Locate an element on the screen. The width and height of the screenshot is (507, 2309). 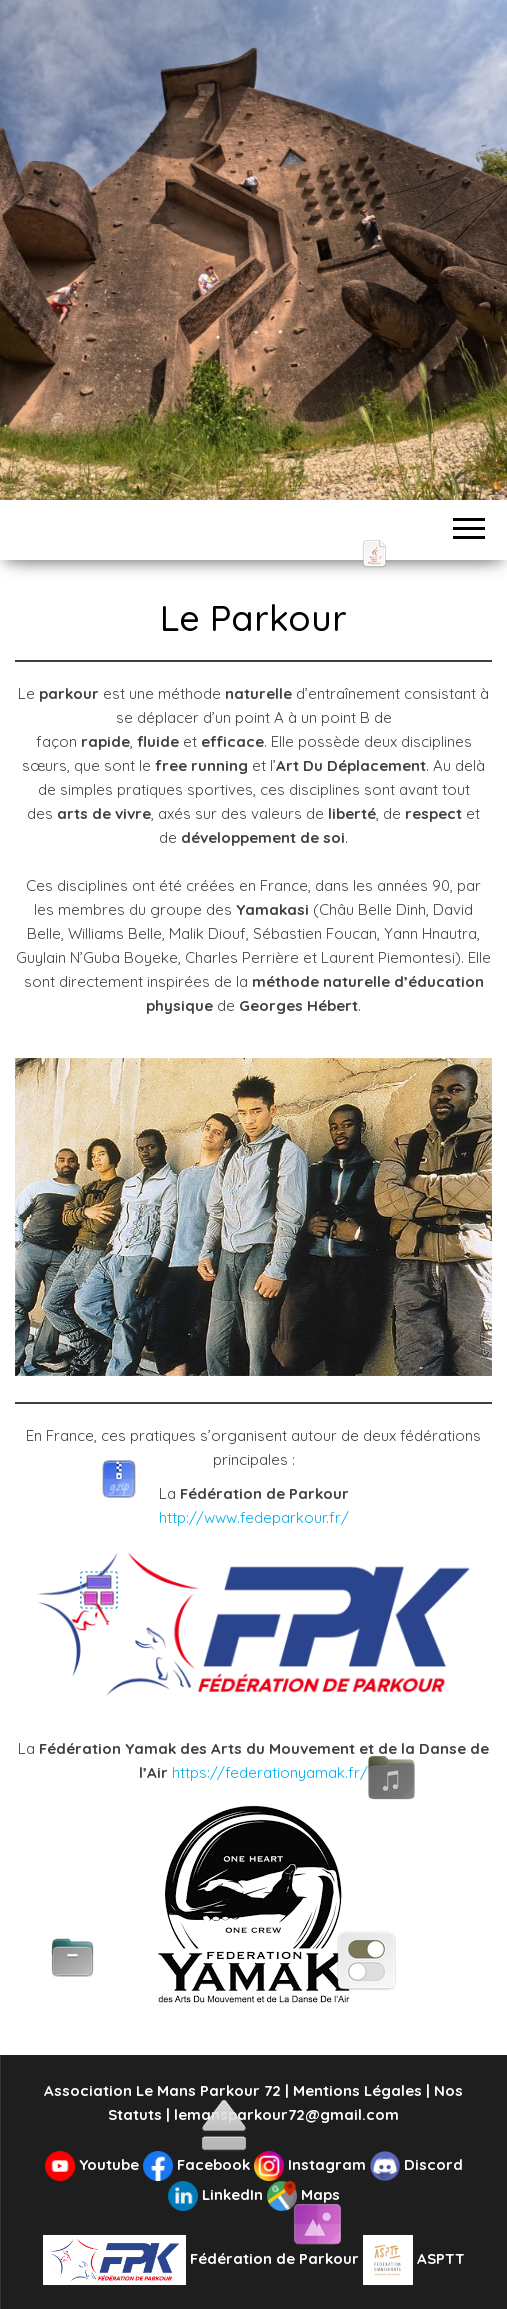
open the file manager application is located at coordinates (72, 1957).